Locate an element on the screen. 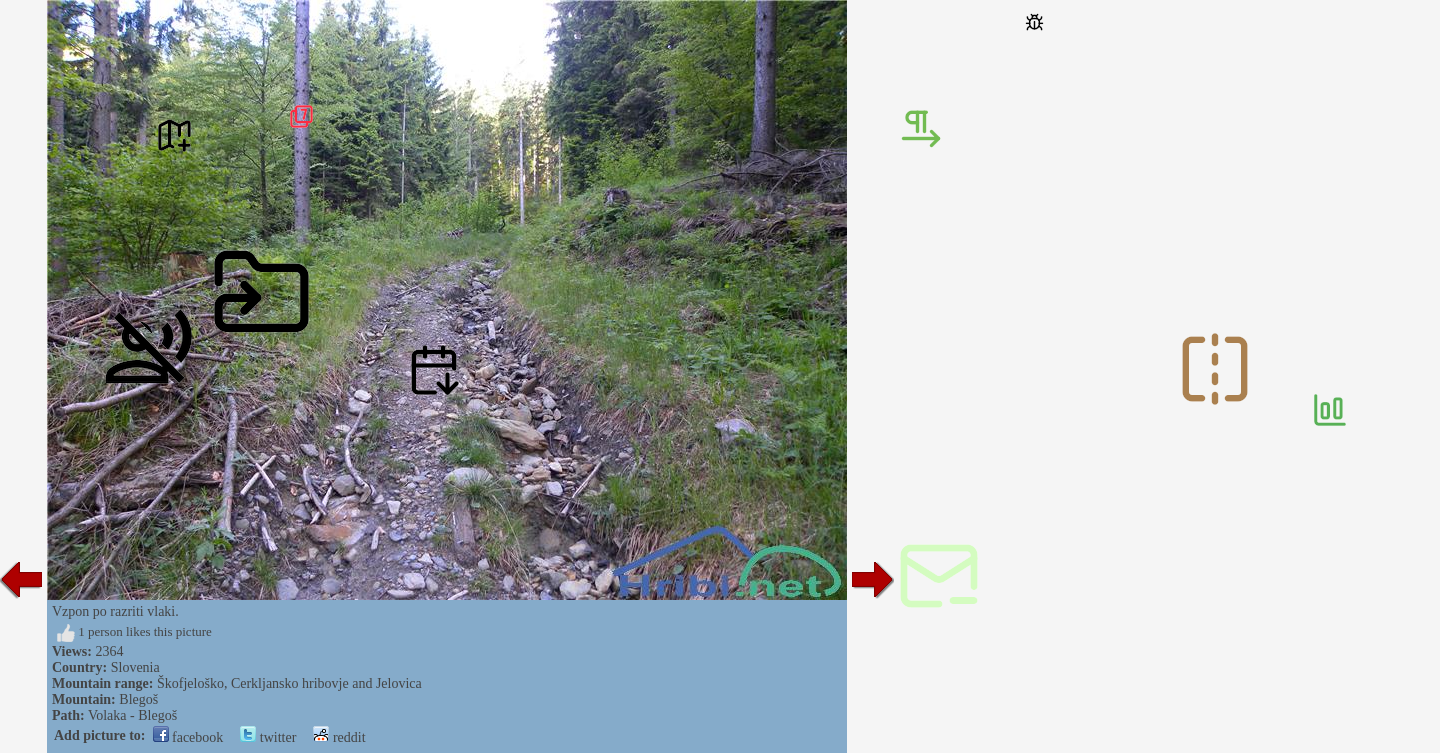  view analytics or statistics dashboard is located at coordinates (1330, 410).